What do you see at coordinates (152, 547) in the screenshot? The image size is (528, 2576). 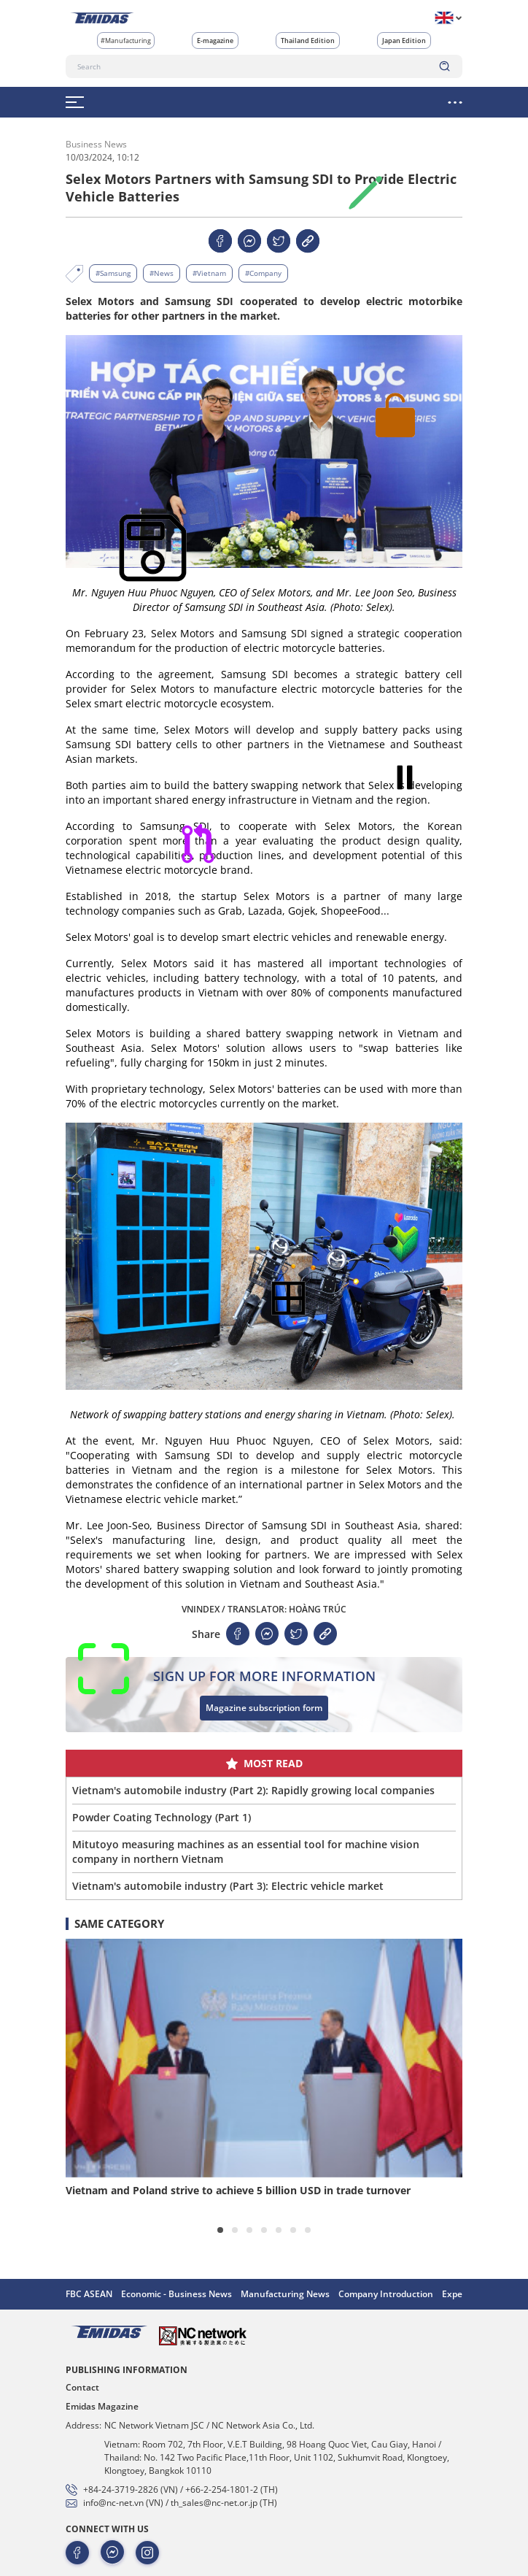 I see `save current file or document` at bounding box center [152, 547].